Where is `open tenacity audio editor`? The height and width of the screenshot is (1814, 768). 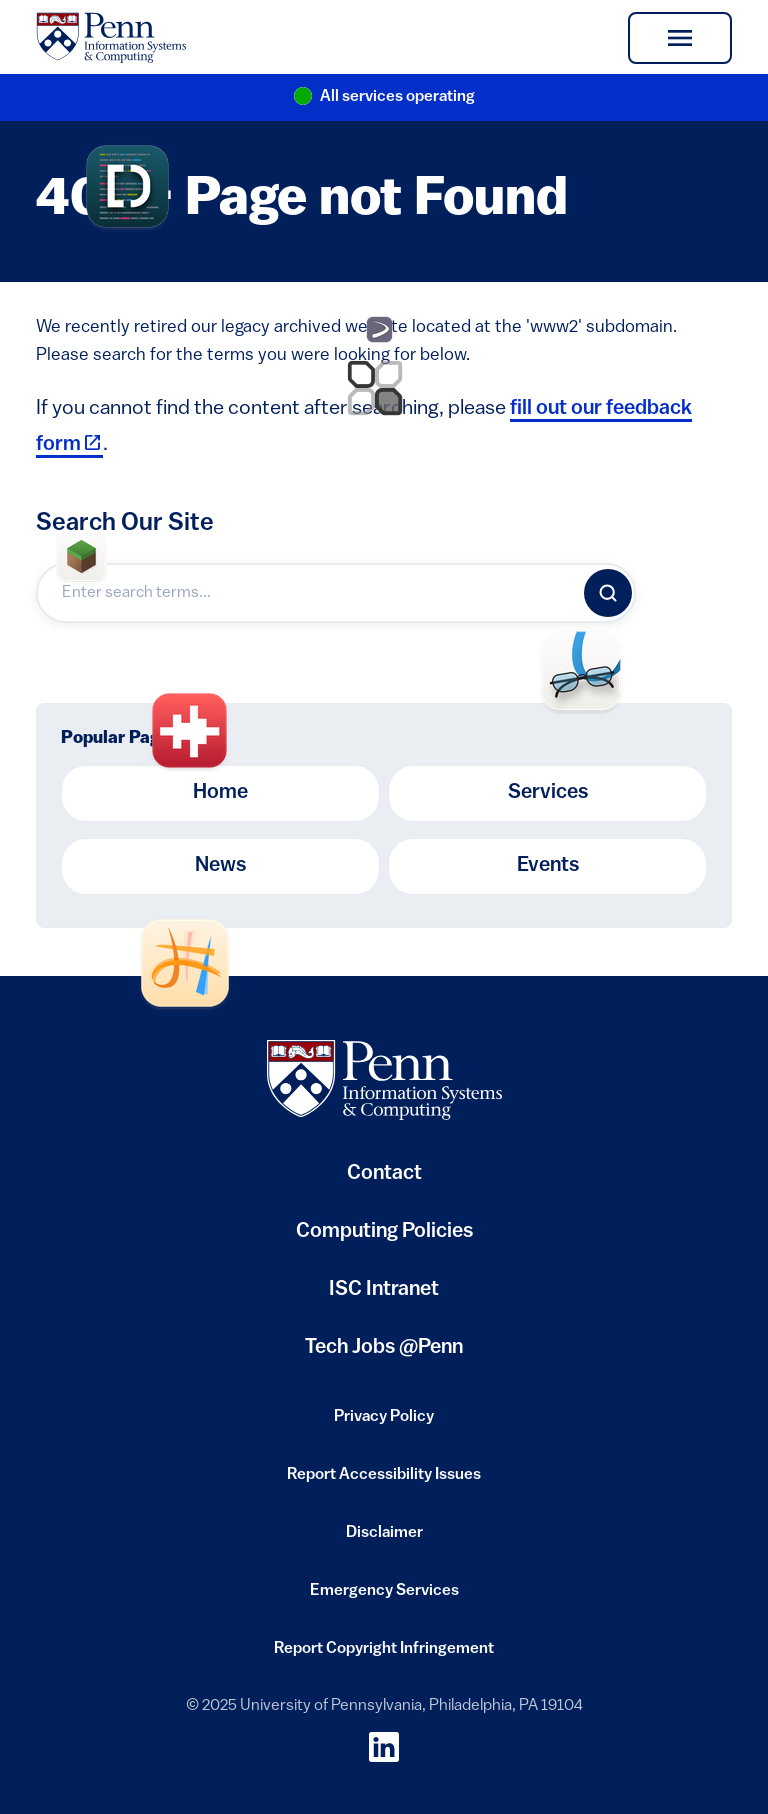
open tenacity audio editor is located at coordinates (189, 730).